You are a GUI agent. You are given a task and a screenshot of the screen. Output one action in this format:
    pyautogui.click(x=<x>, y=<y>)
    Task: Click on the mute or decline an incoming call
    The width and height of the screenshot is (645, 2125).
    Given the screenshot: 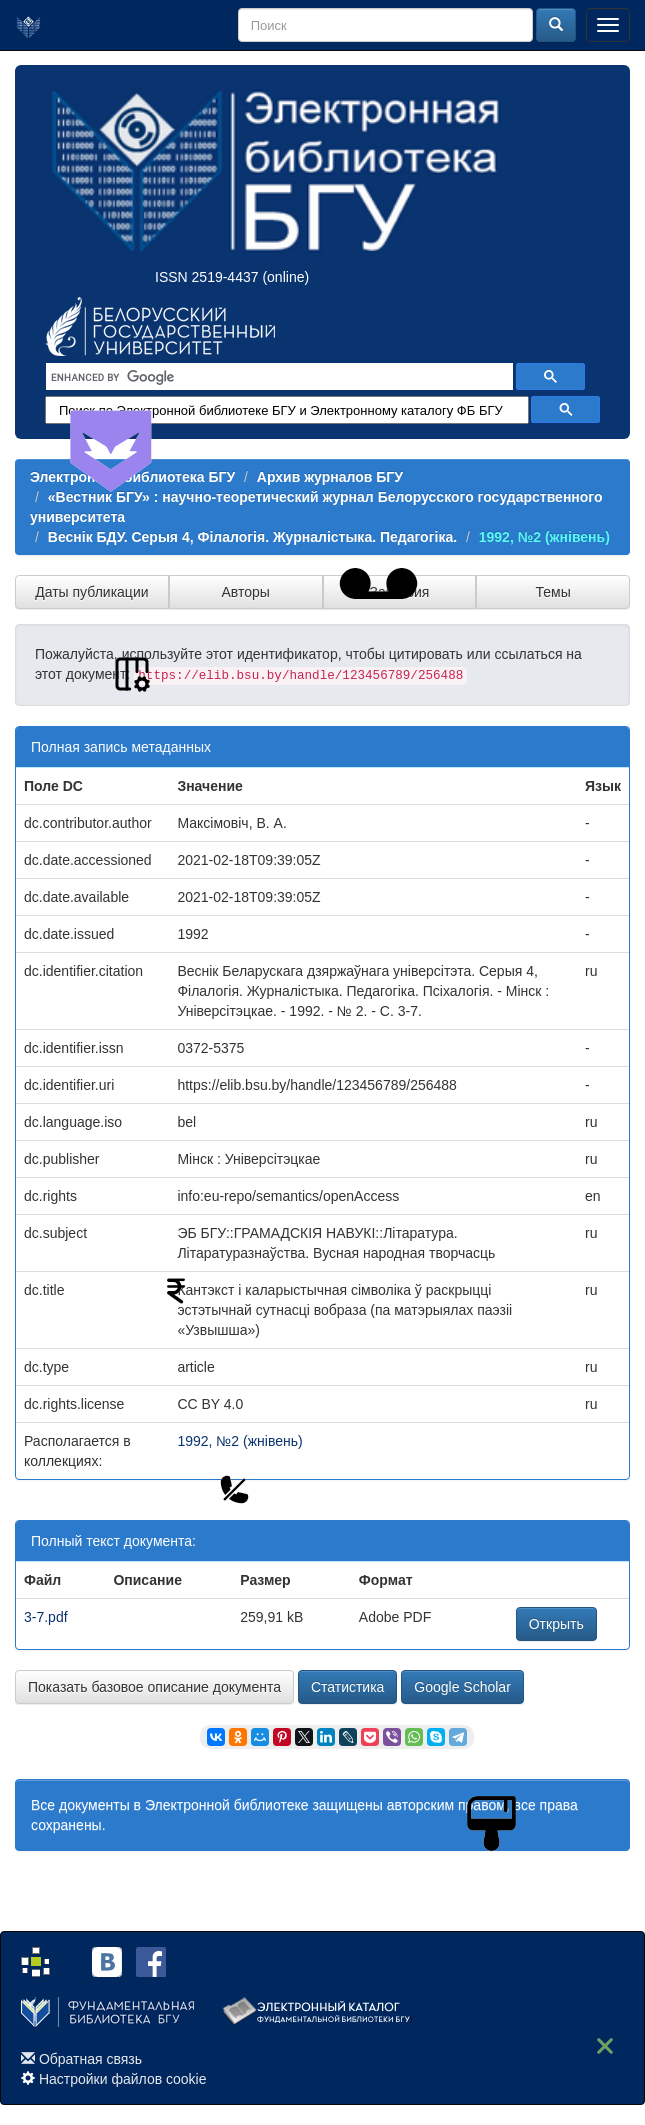 What is the action you would take?
    pyautogui.click(x=234, y=1489)
    